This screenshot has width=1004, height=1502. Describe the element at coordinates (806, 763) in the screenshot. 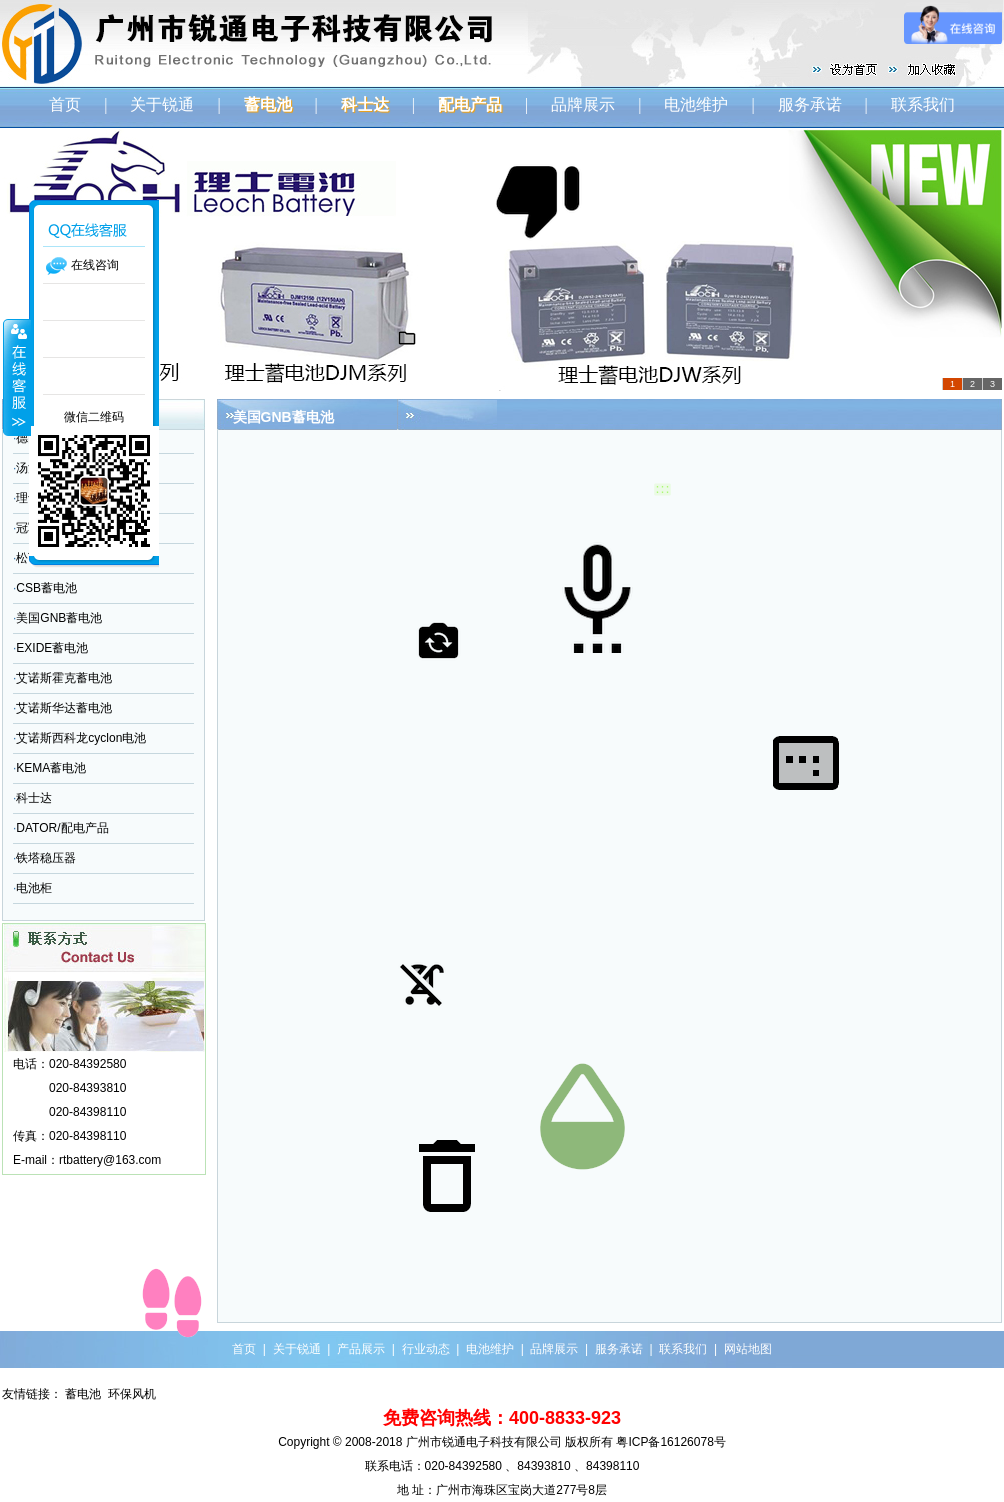

I see `adjust image aspect ratio settings` at that location.